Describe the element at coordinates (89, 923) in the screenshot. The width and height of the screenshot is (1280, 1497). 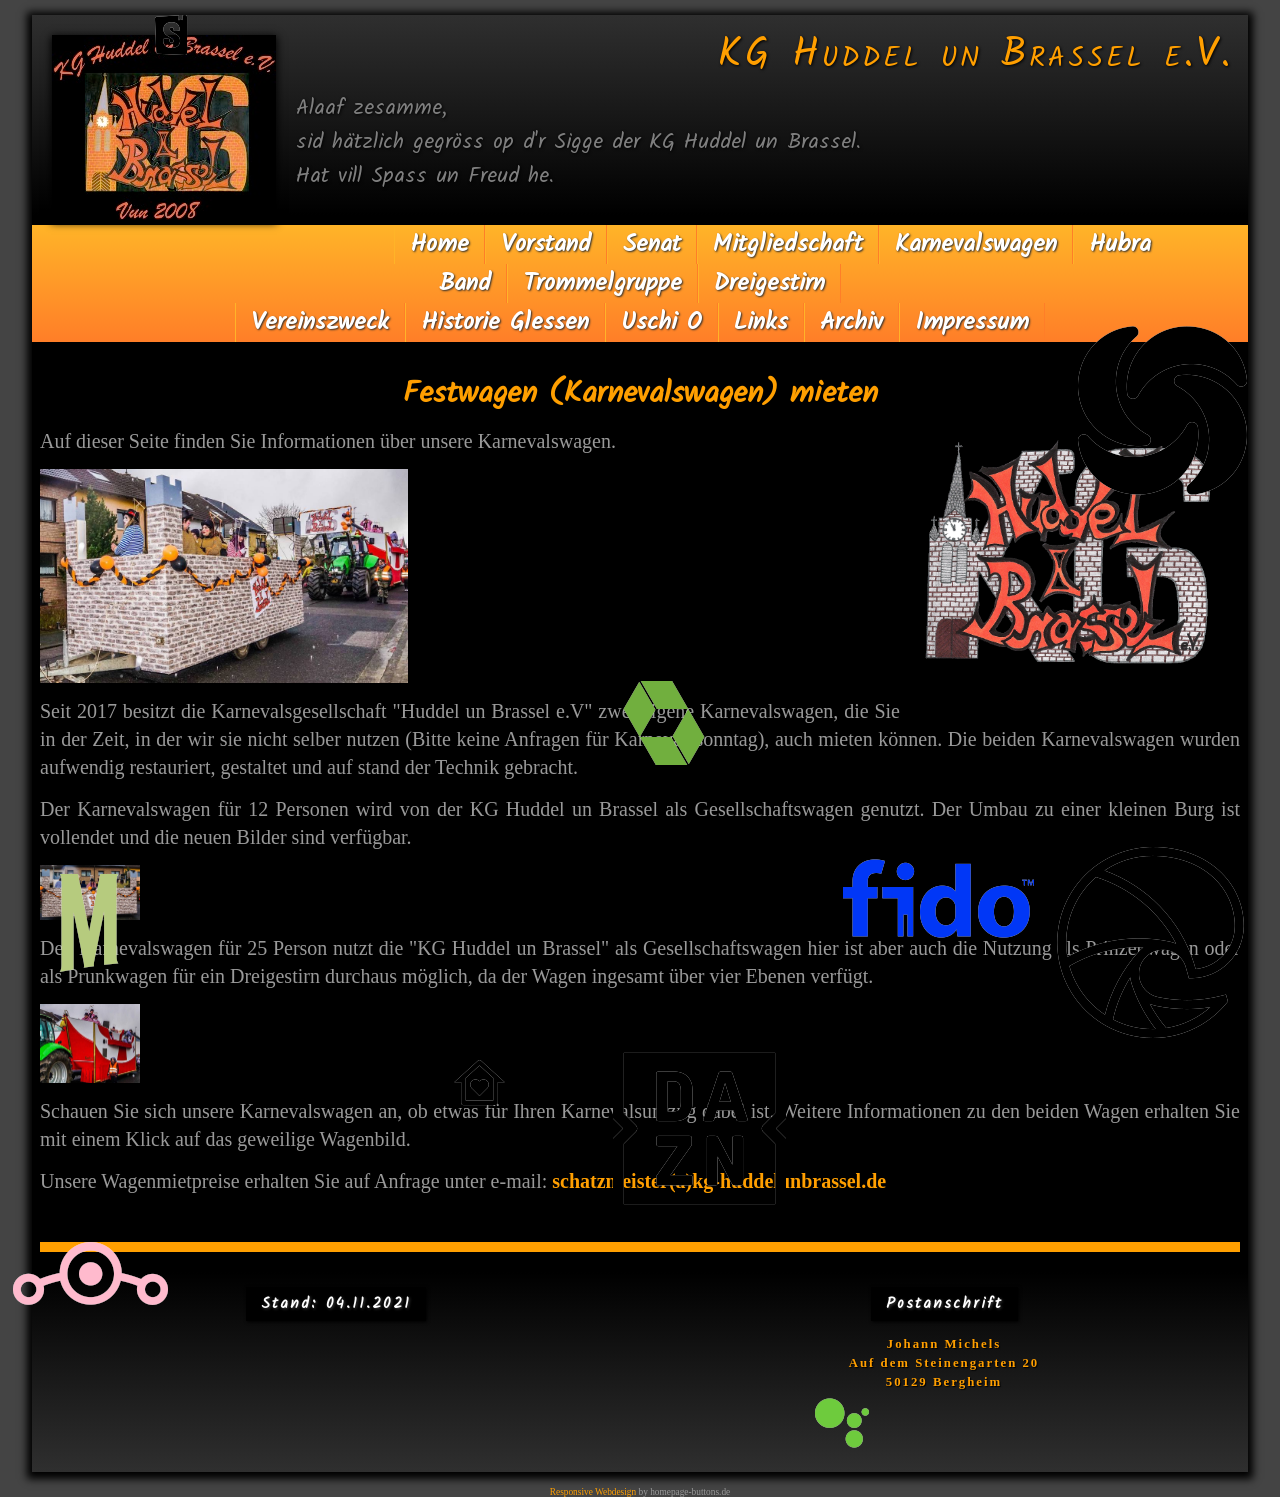
I see `open The Mighty app or website` at that location.